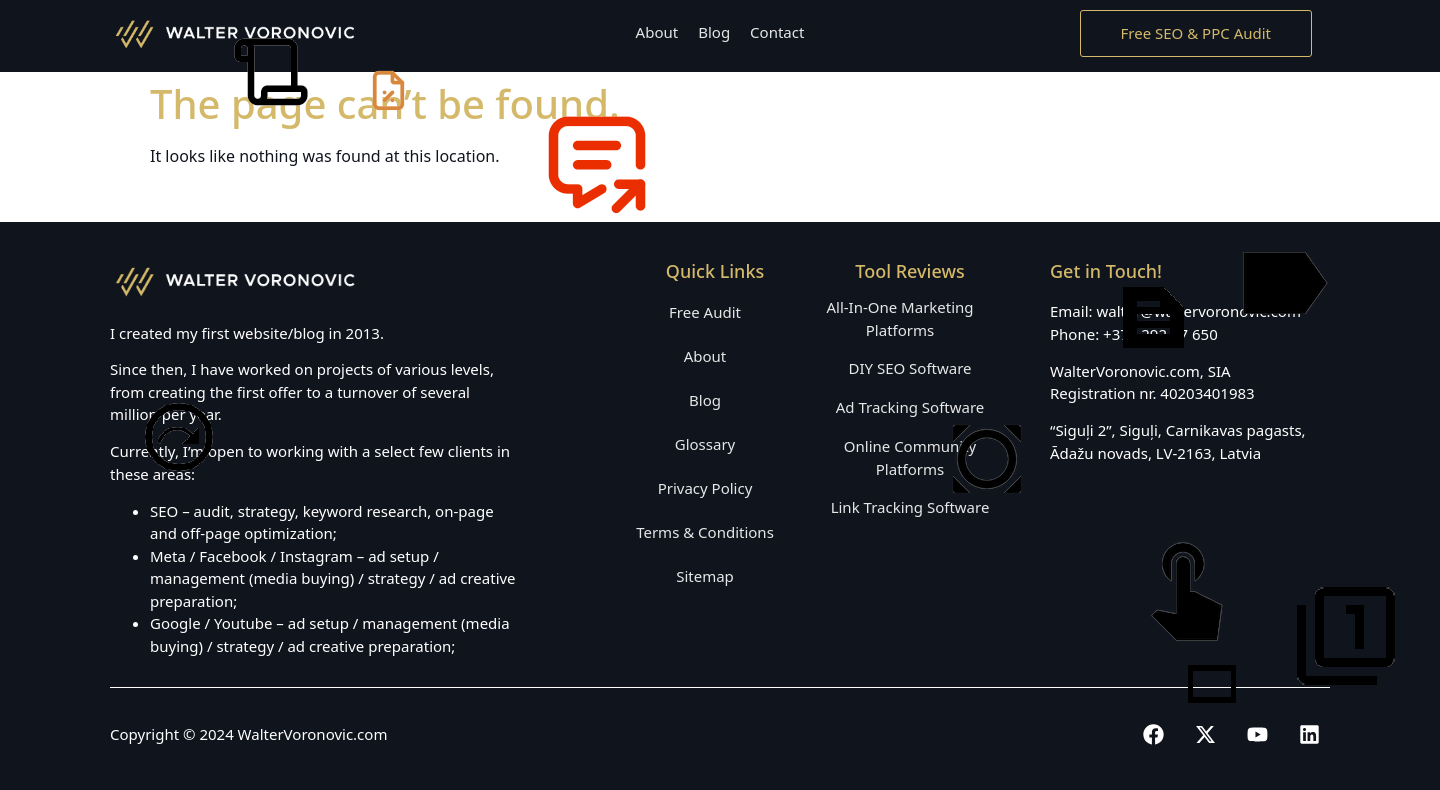  What do you see at coordinates (1346, 636) in the screenshot?
I see `indicates the first item in a numbered sequence` at bounding box center [1346, 636].